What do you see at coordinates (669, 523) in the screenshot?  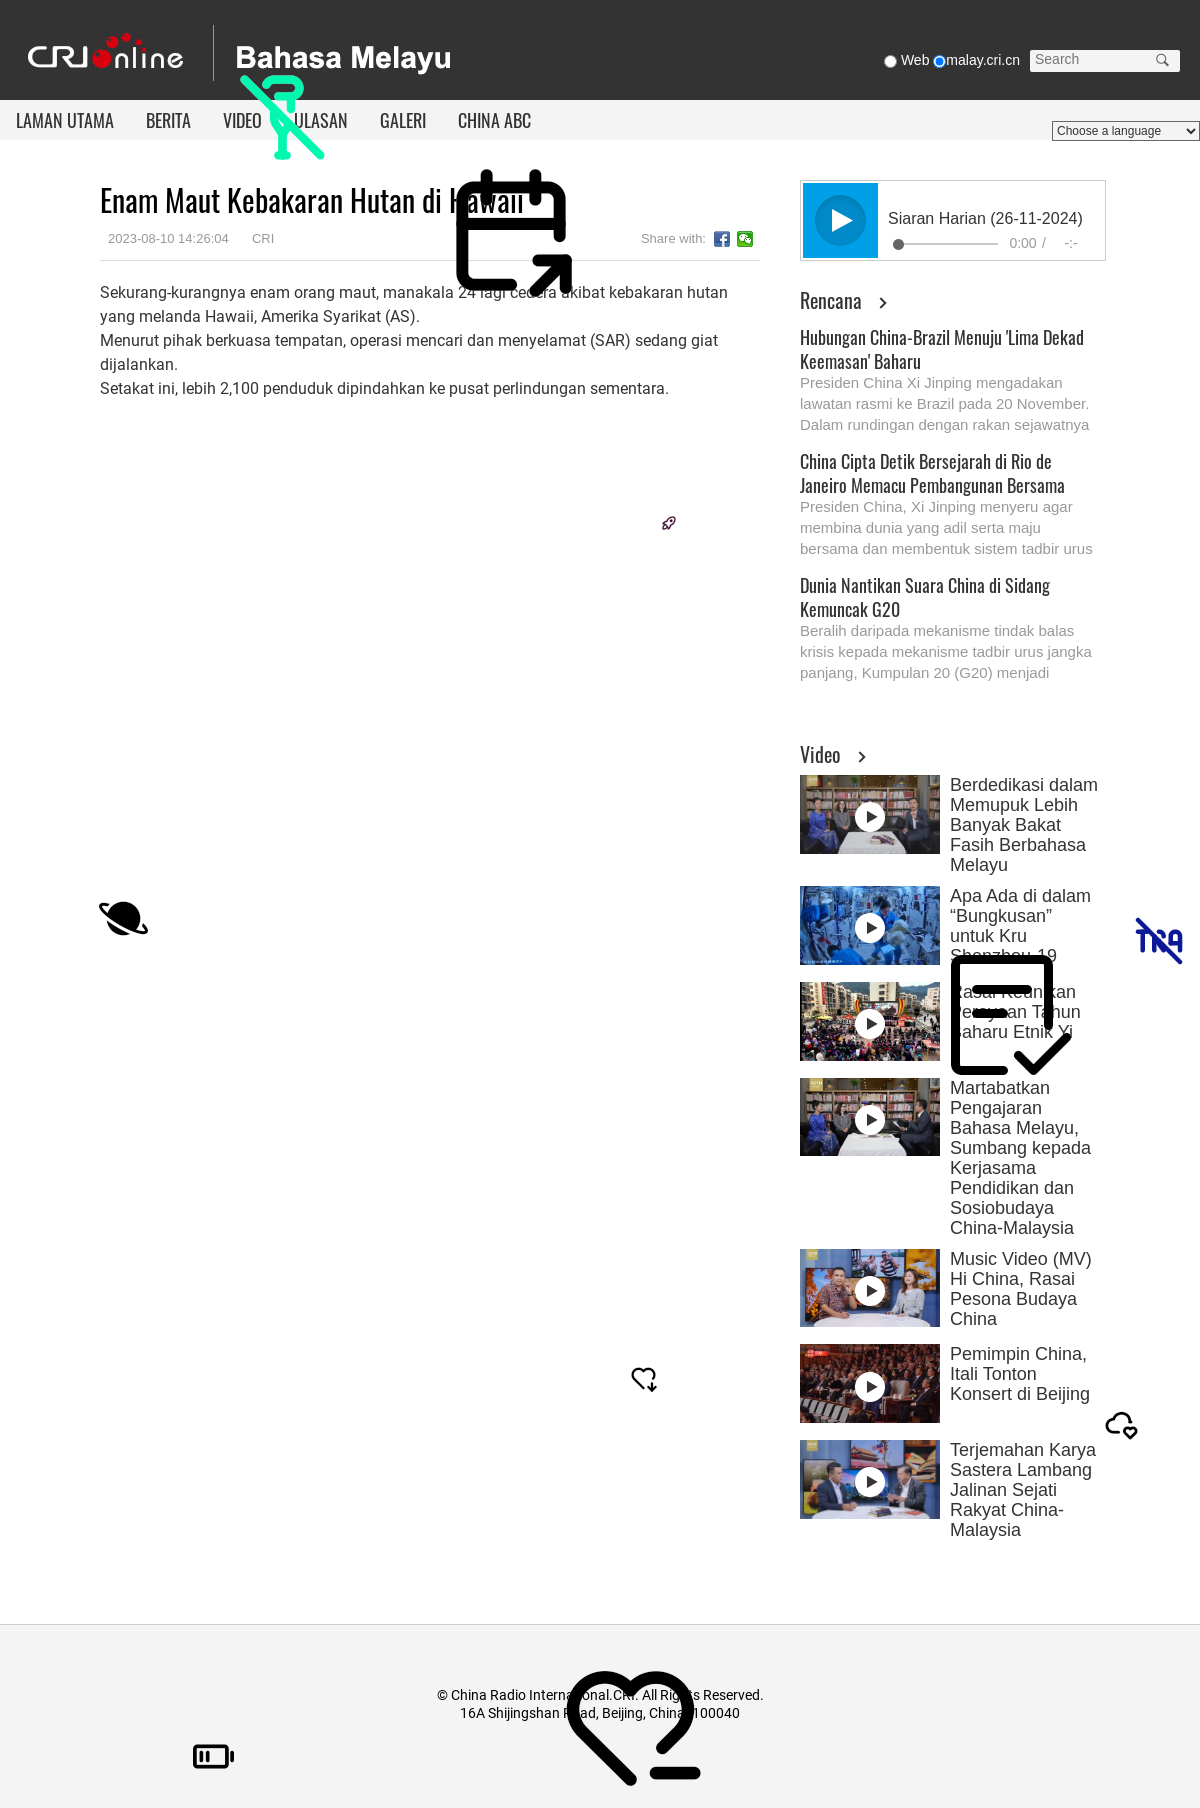 I see `launch or deploy an application` at bounding box center [669, 523].